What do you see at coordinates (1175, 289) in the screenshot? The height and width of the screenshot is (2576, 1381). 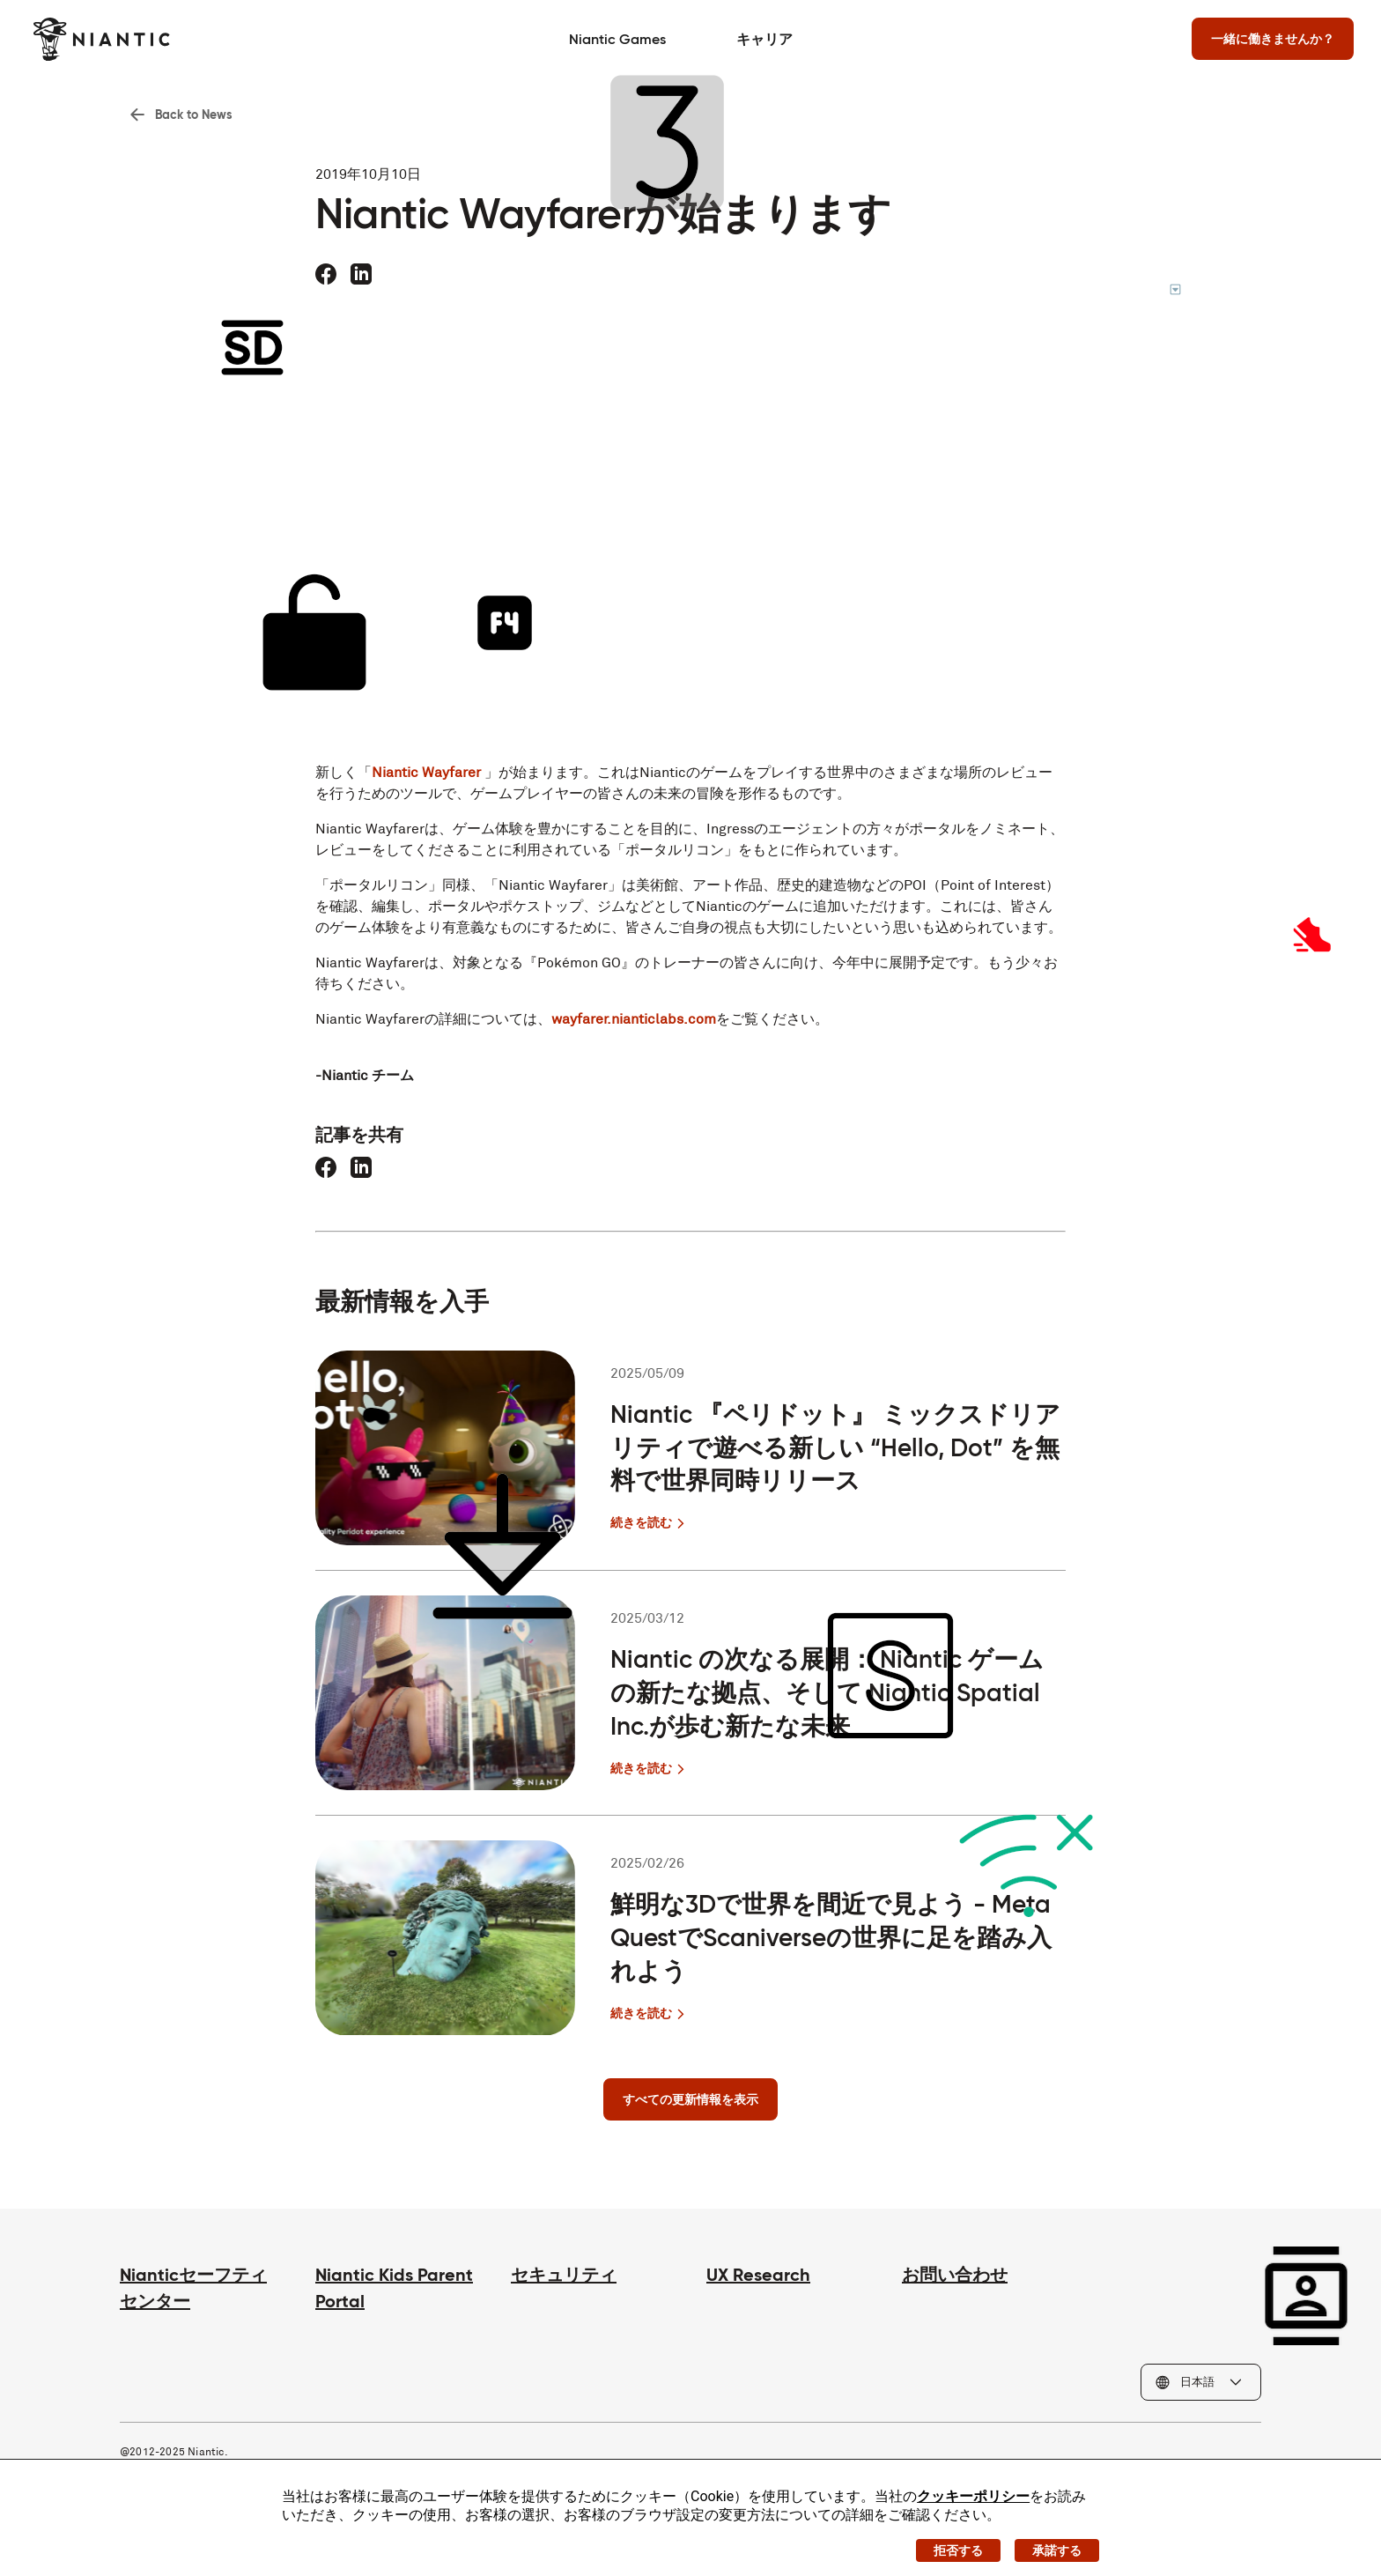 I see `expand dropdown menu` at bounding box center [1175, 289].